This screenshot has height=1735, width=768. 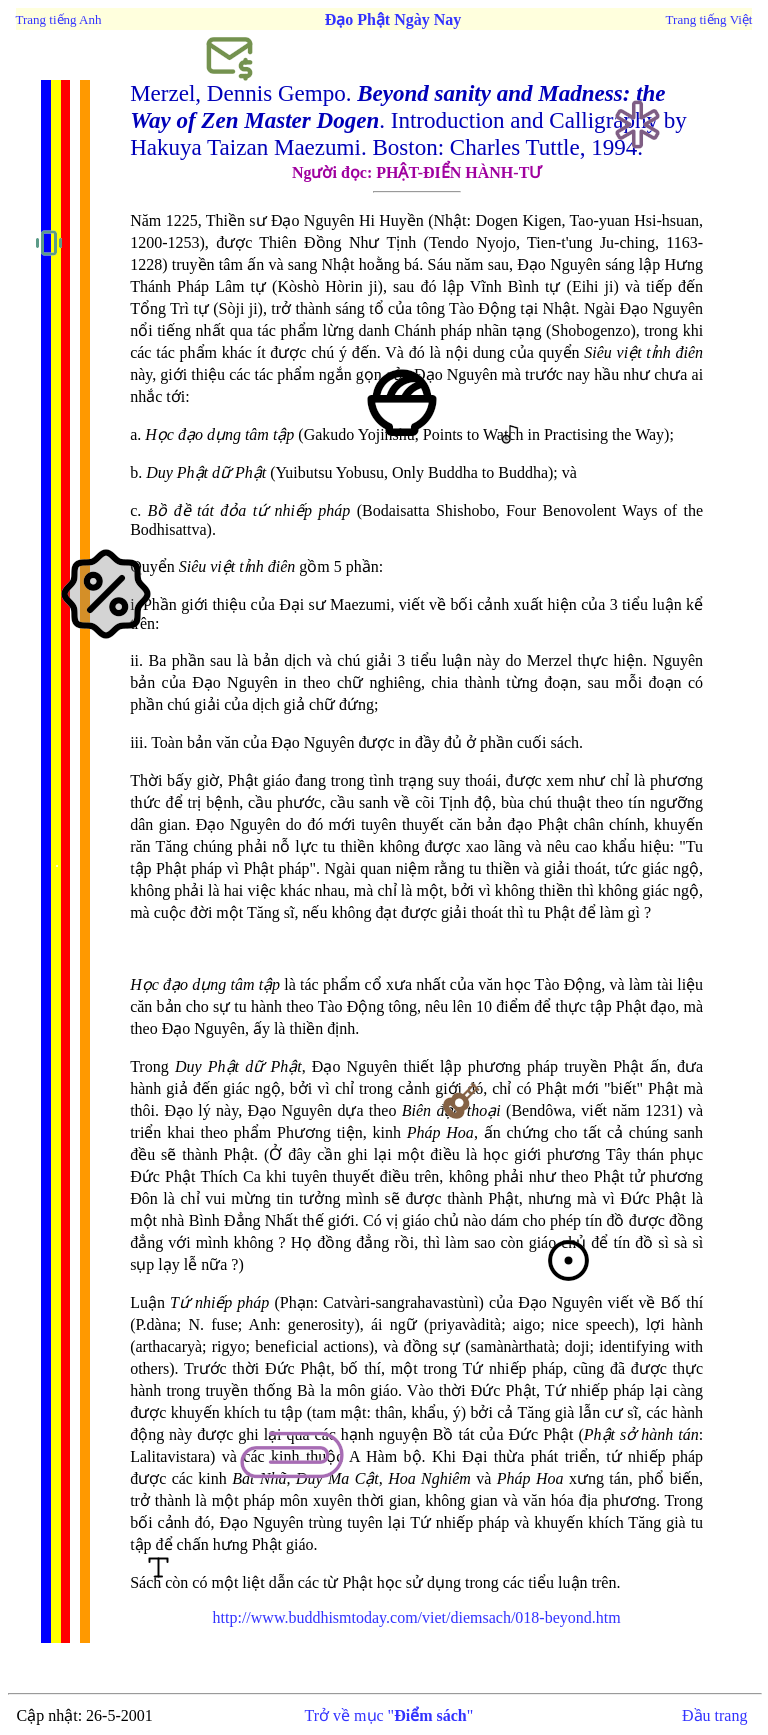 I want to click on view available discounts or promotions, so click(x=106, y=594).